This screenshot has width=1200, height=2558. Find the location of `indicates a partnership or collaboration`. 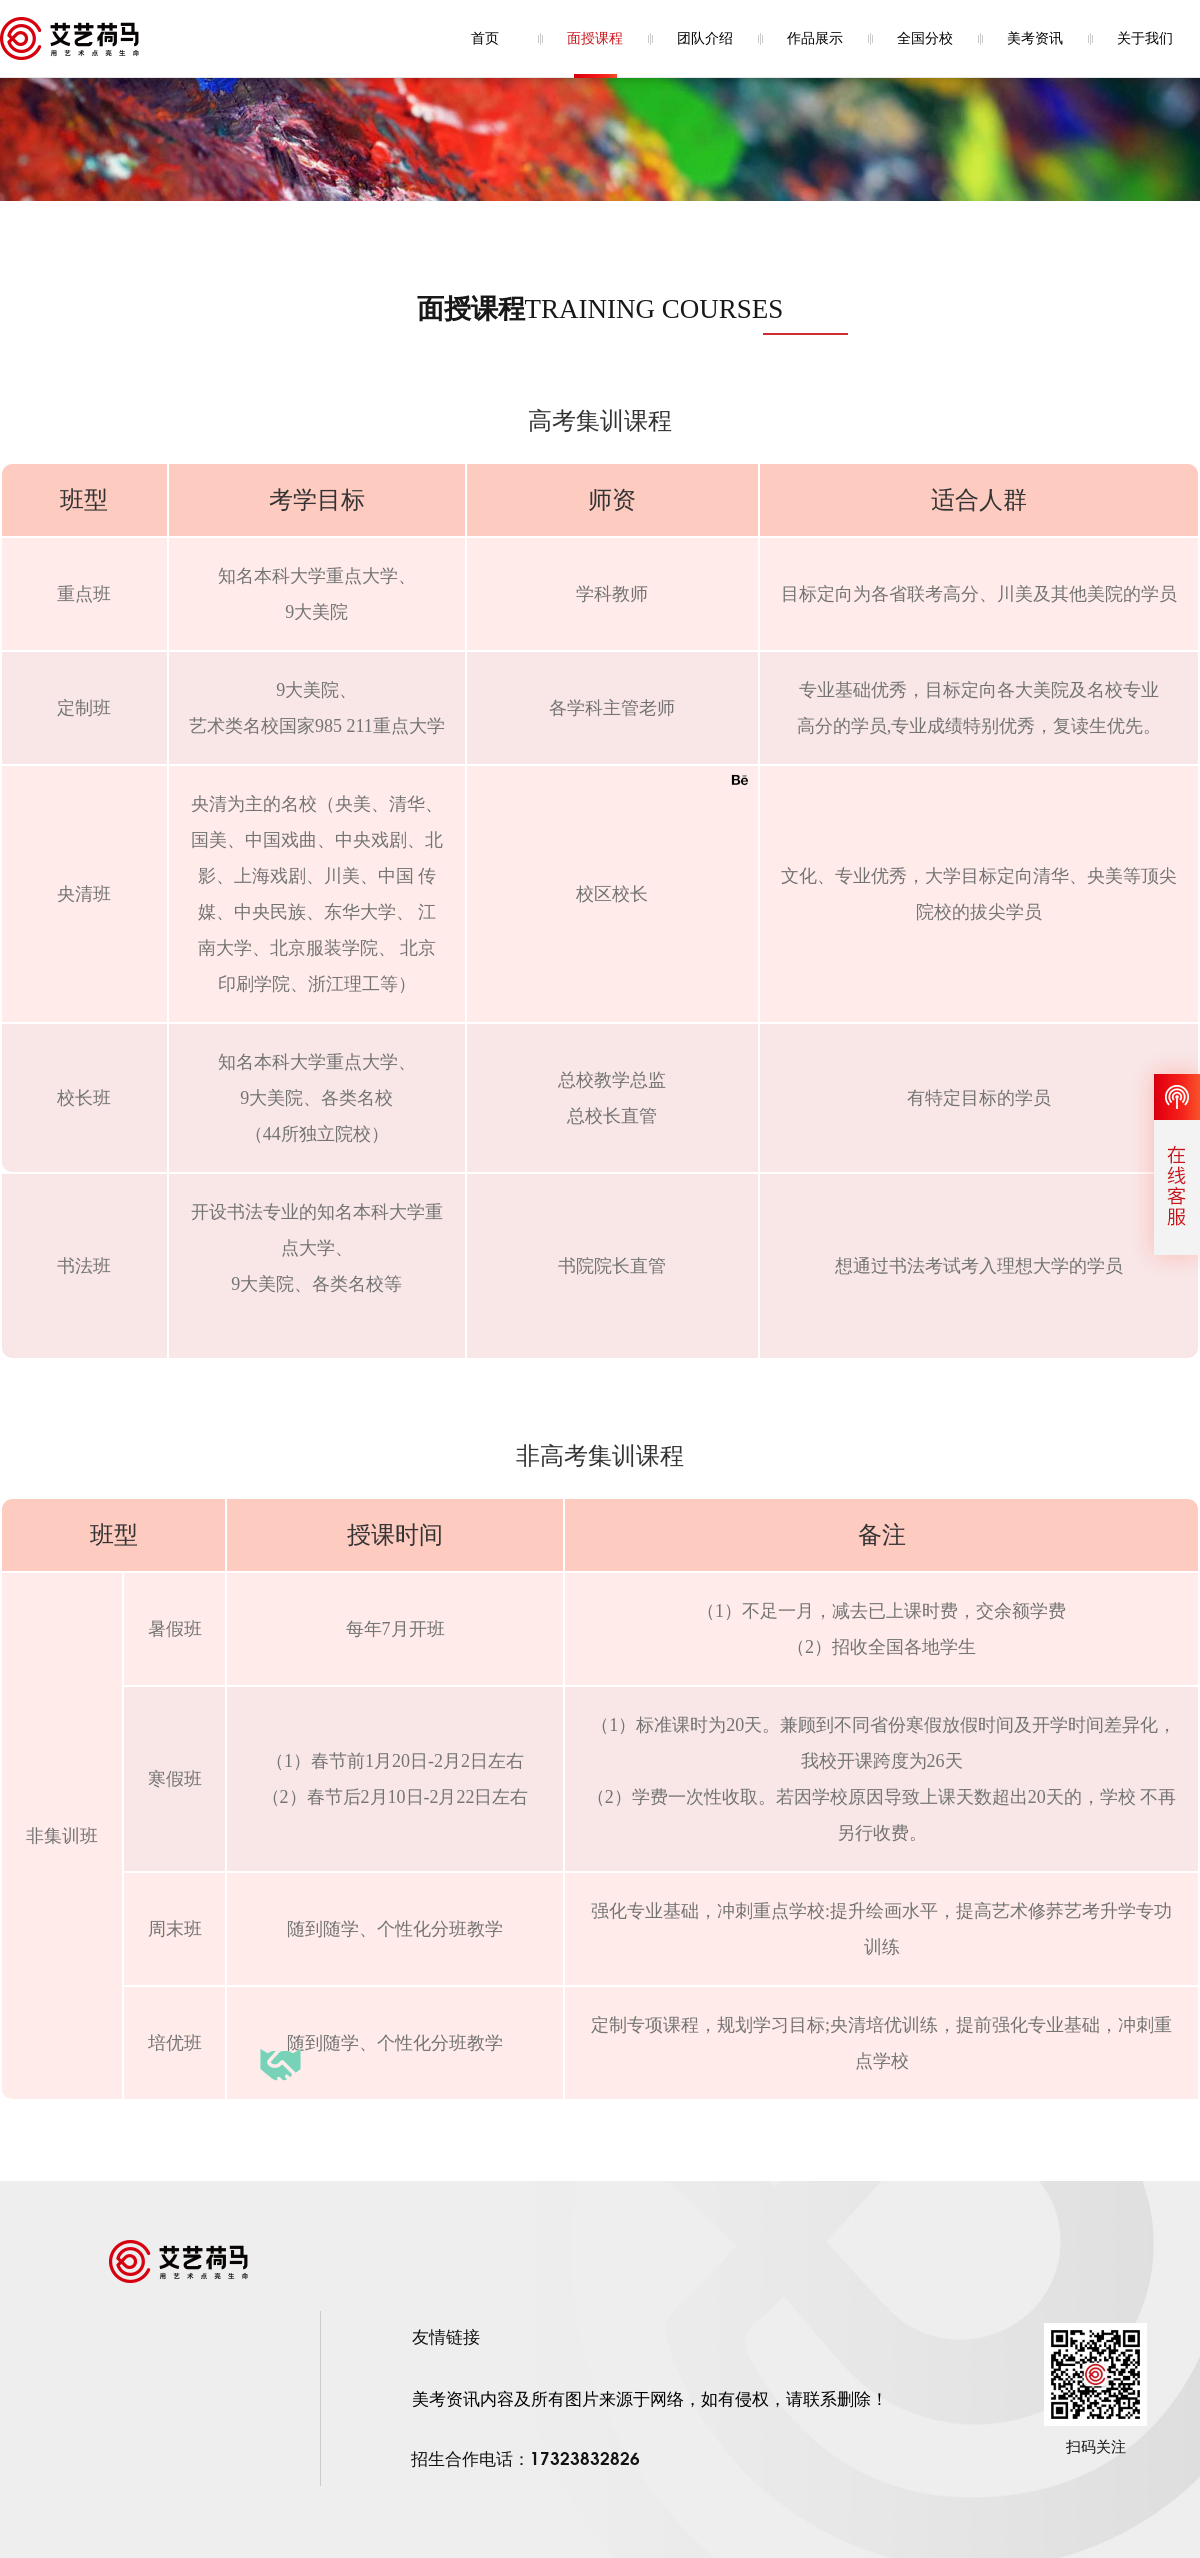

indicates a partnership or collaboration is located at coordinates (280, 2064).